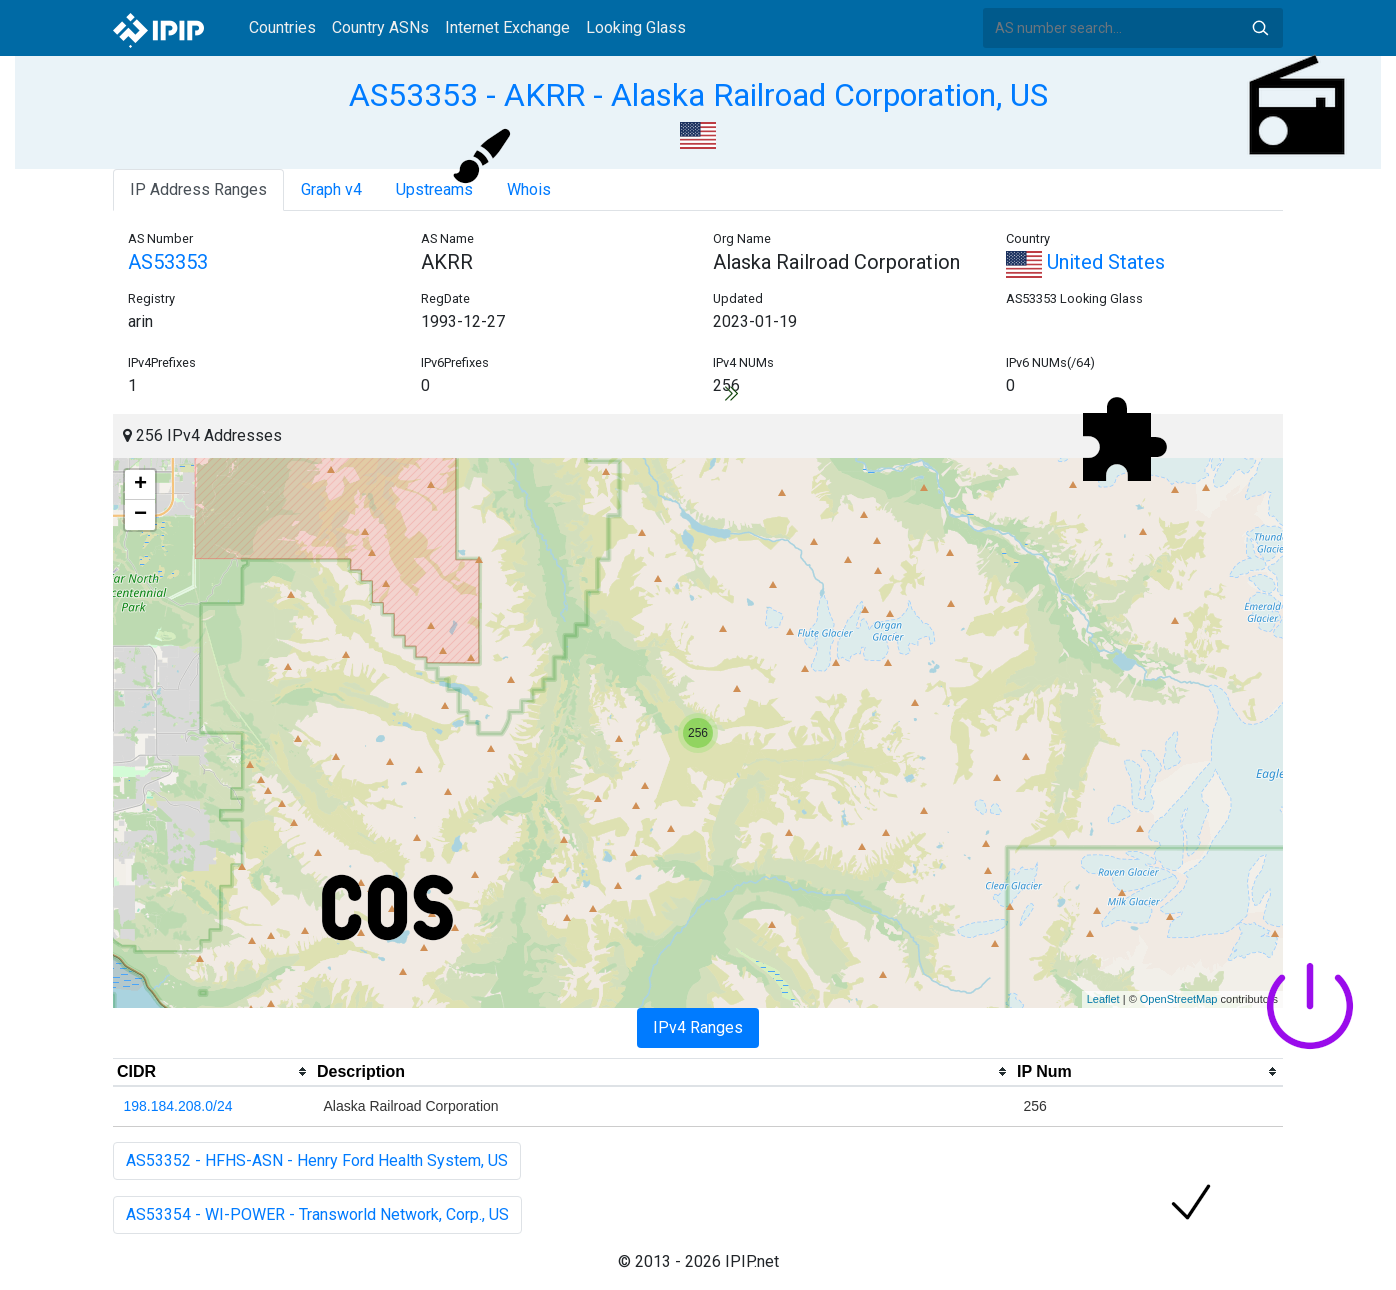 The height and width of the screenshot is (1290, 1396). What do you see at coordinates (731, 393) in the screenshot?
I see `skip forward or advance quickly` at bounding box center [731, 393].